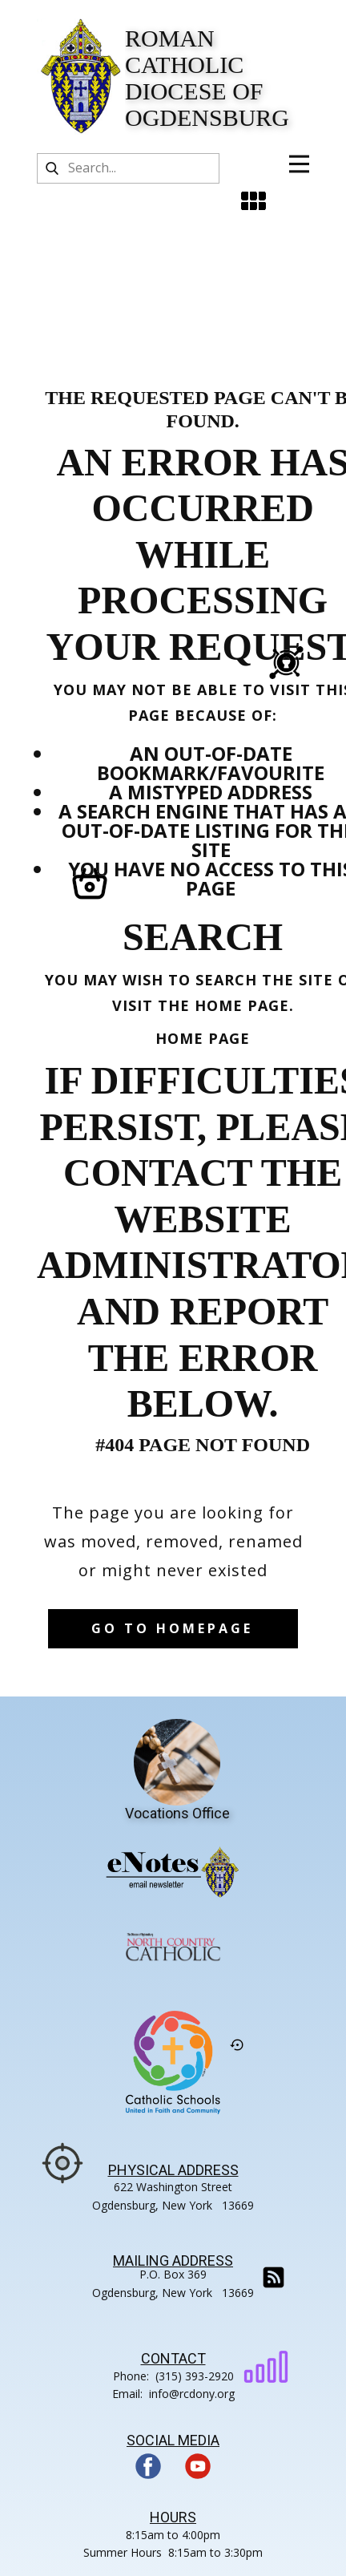  Describe the element at coordinates (273, 2277) in the screenshot. I see `subscribe to RSS feed` at that location.